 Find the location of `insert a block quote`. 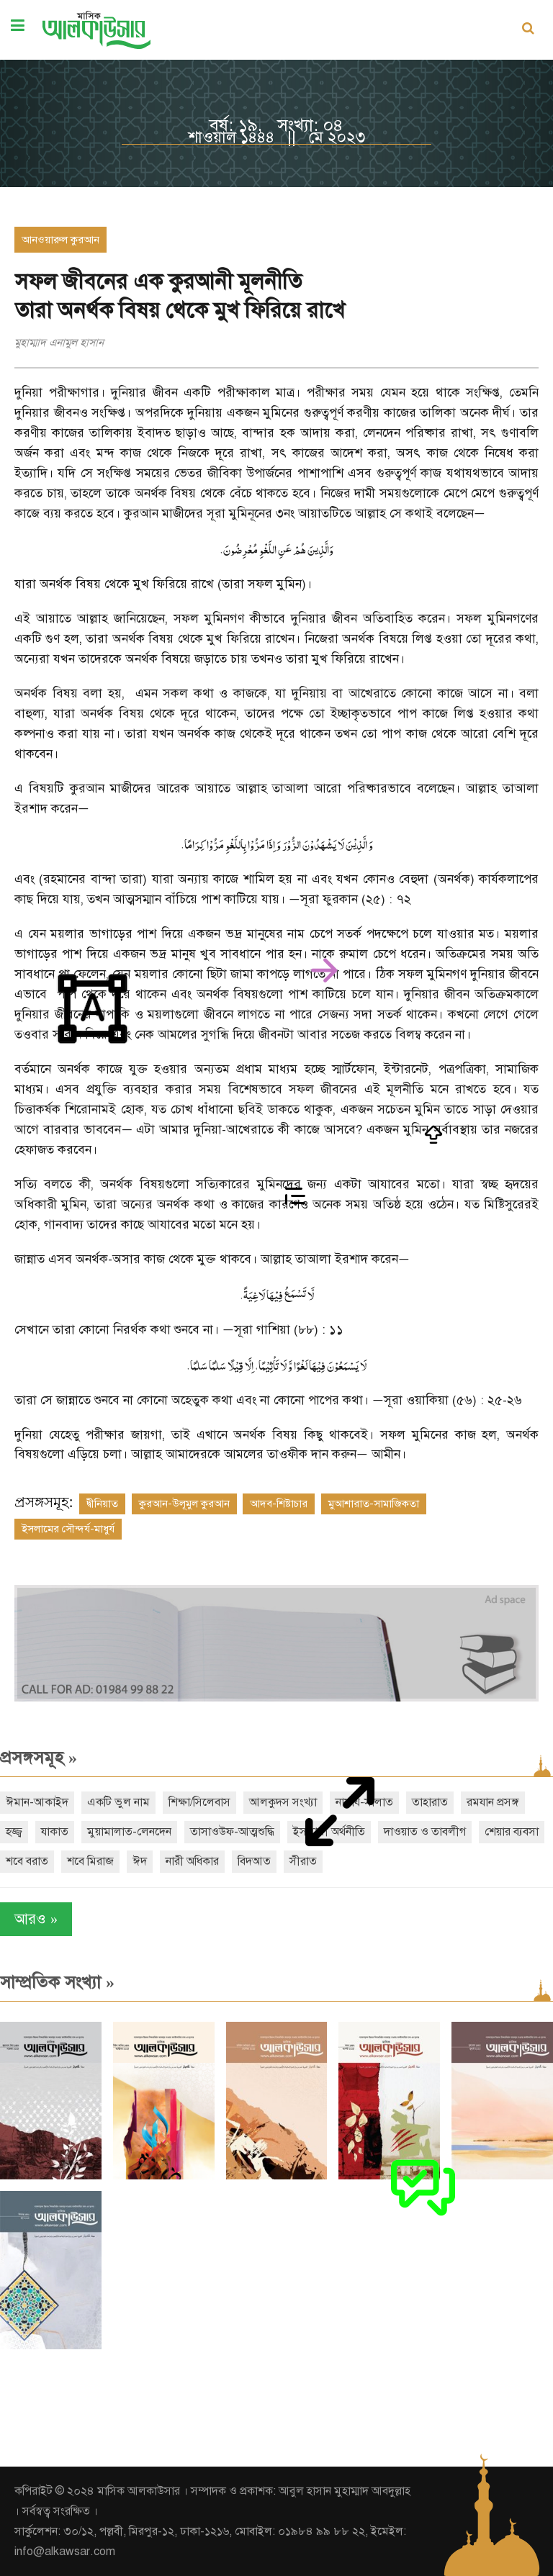

insert a block quote is located at coordinates (295, 1196).